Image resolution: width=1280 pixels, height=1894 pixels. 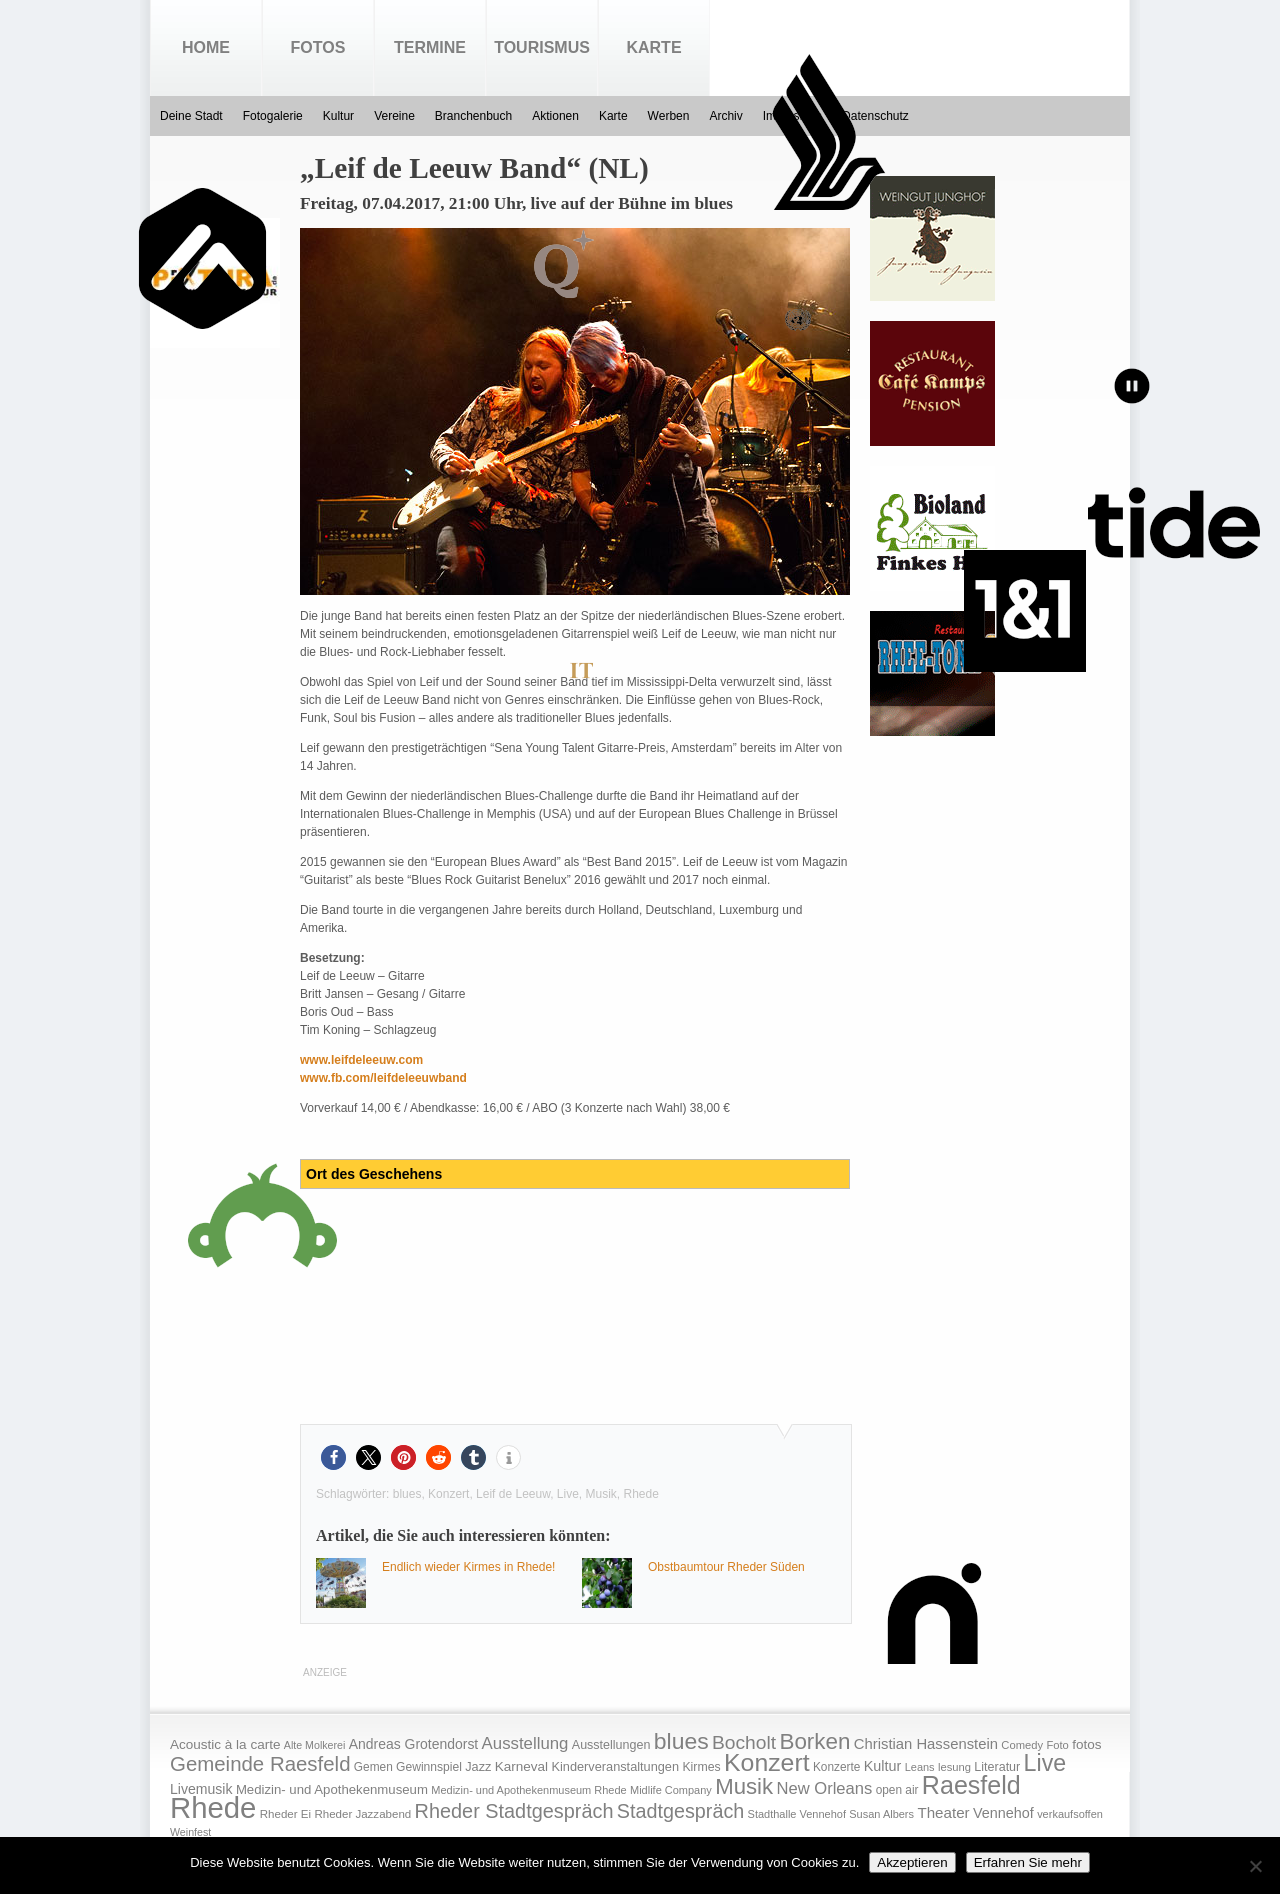 What do you see at coordinates (262, 1215) in the screenshot?
I see `open SurveyMonkey app` at bounding box center [262, 1215].